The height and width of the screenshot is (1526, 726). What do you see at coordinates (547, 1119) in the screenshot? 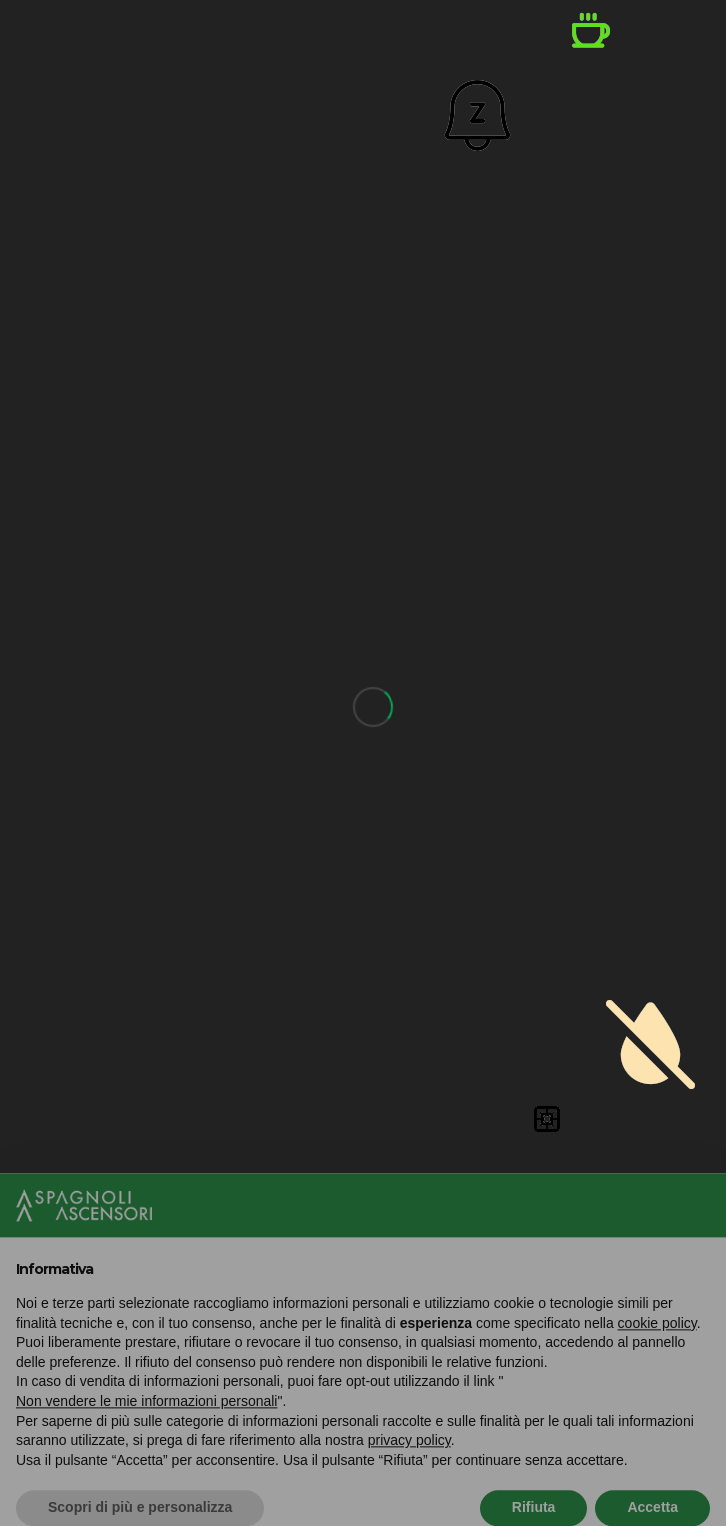
I see `view pages or documents` at bounding box center [547, 1119].